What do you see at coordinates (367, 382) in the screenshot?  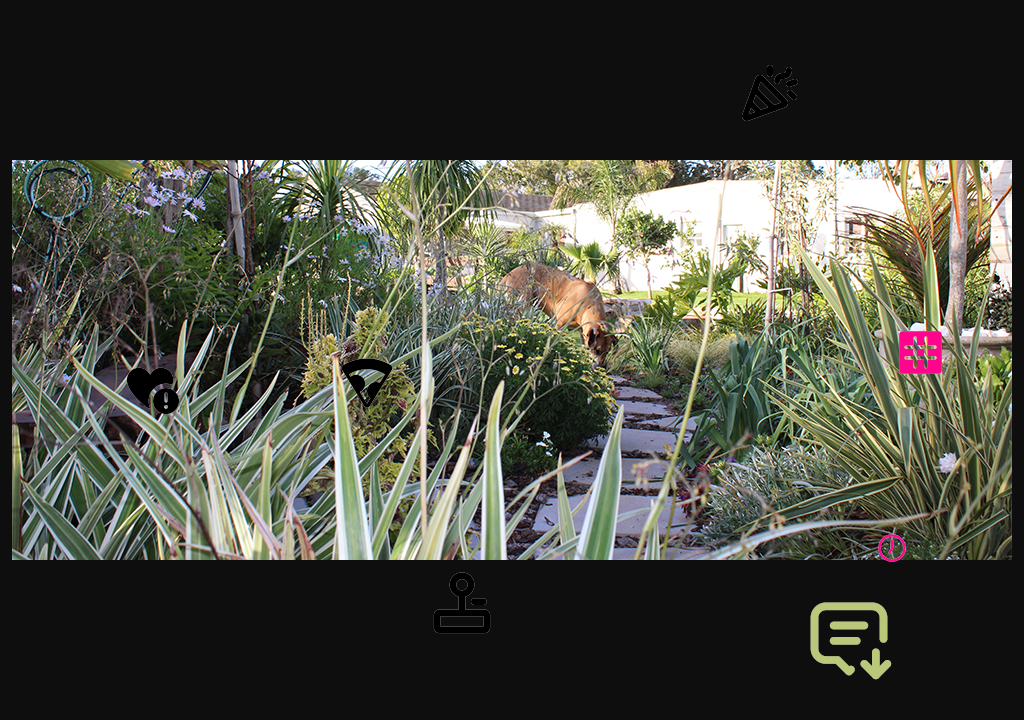 I see `order food or pizza delivery` at bounding box center [367, 382].